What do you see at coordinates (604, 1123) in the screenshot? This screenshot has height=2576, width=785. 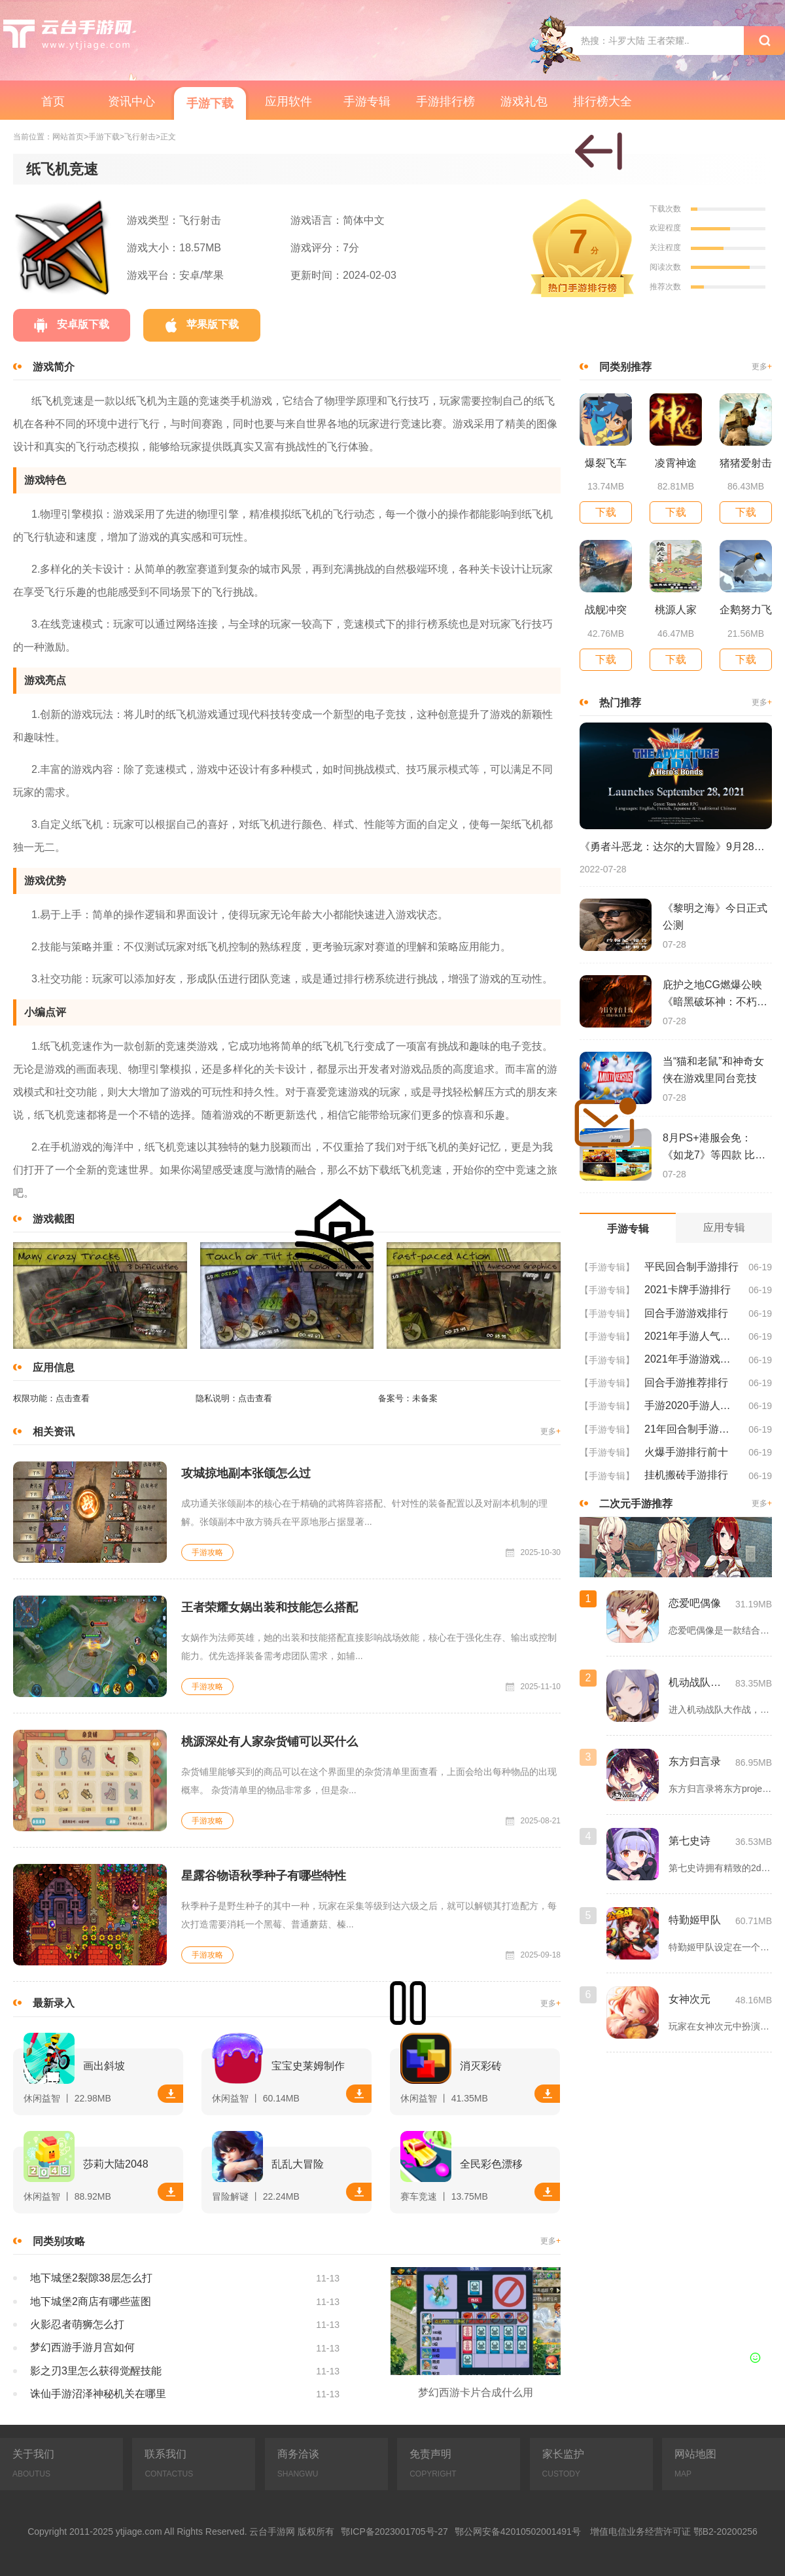 I see `indicates unread email in inbox` at bounding box center [604, 1123].